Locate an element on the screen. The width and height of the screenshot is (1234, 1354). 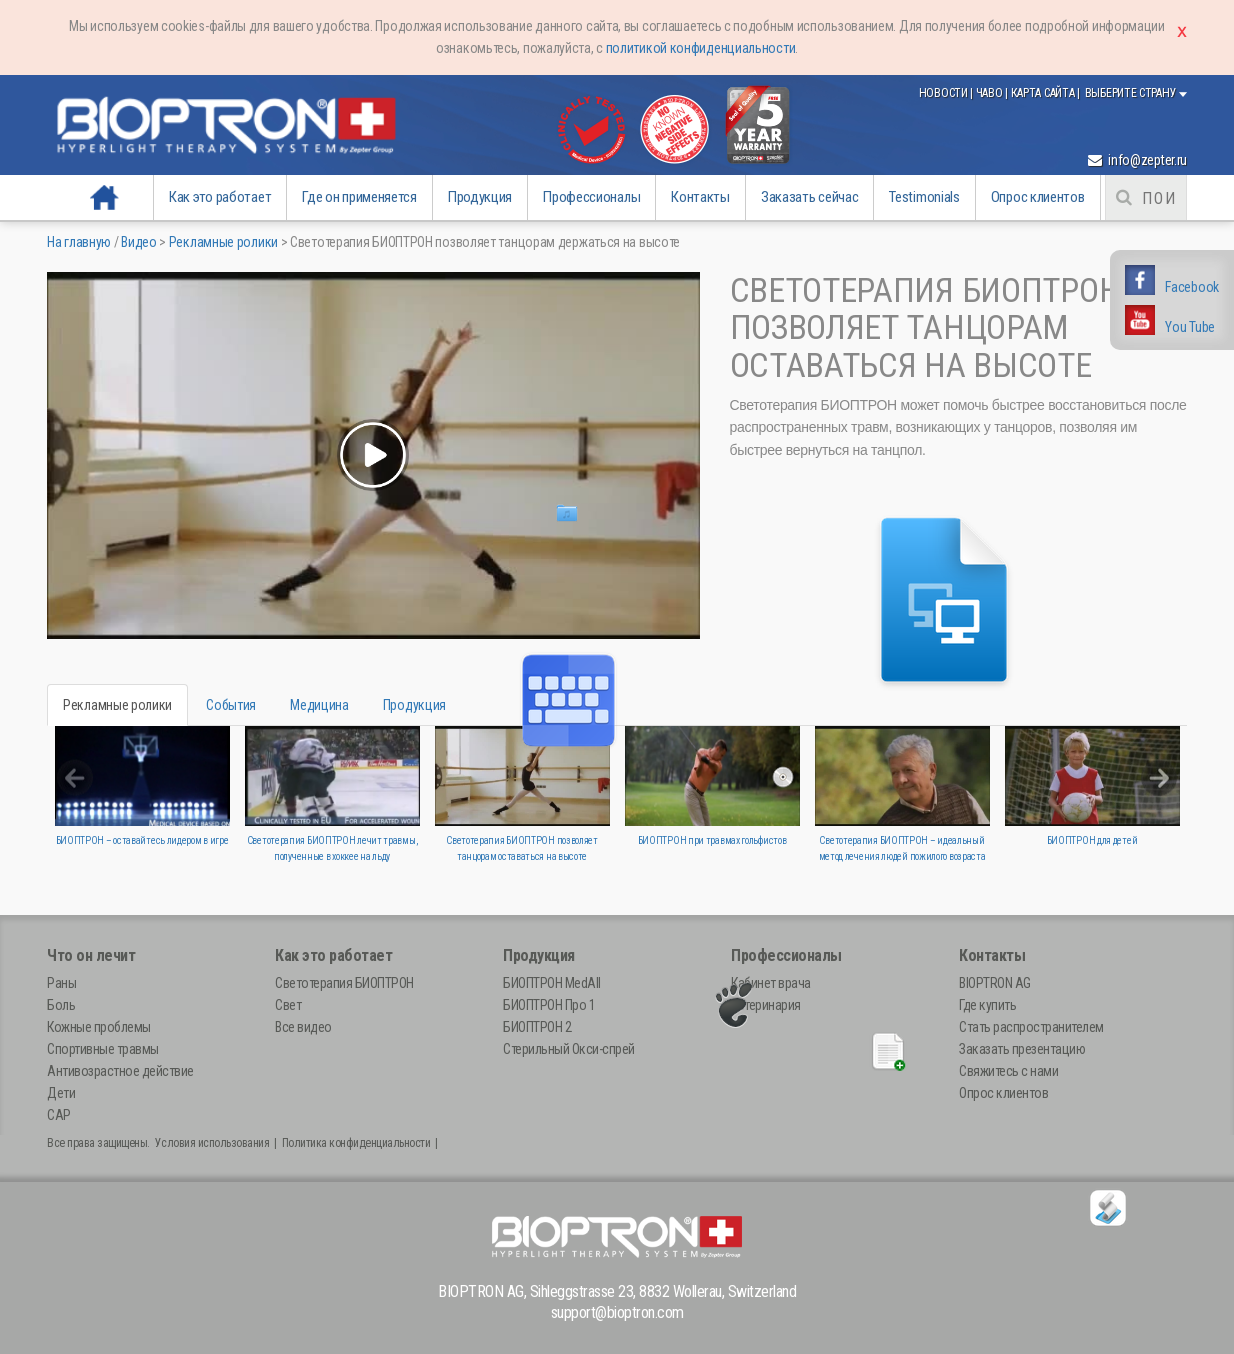
access keyboard and input device settings is located at coordinates (568, 700).